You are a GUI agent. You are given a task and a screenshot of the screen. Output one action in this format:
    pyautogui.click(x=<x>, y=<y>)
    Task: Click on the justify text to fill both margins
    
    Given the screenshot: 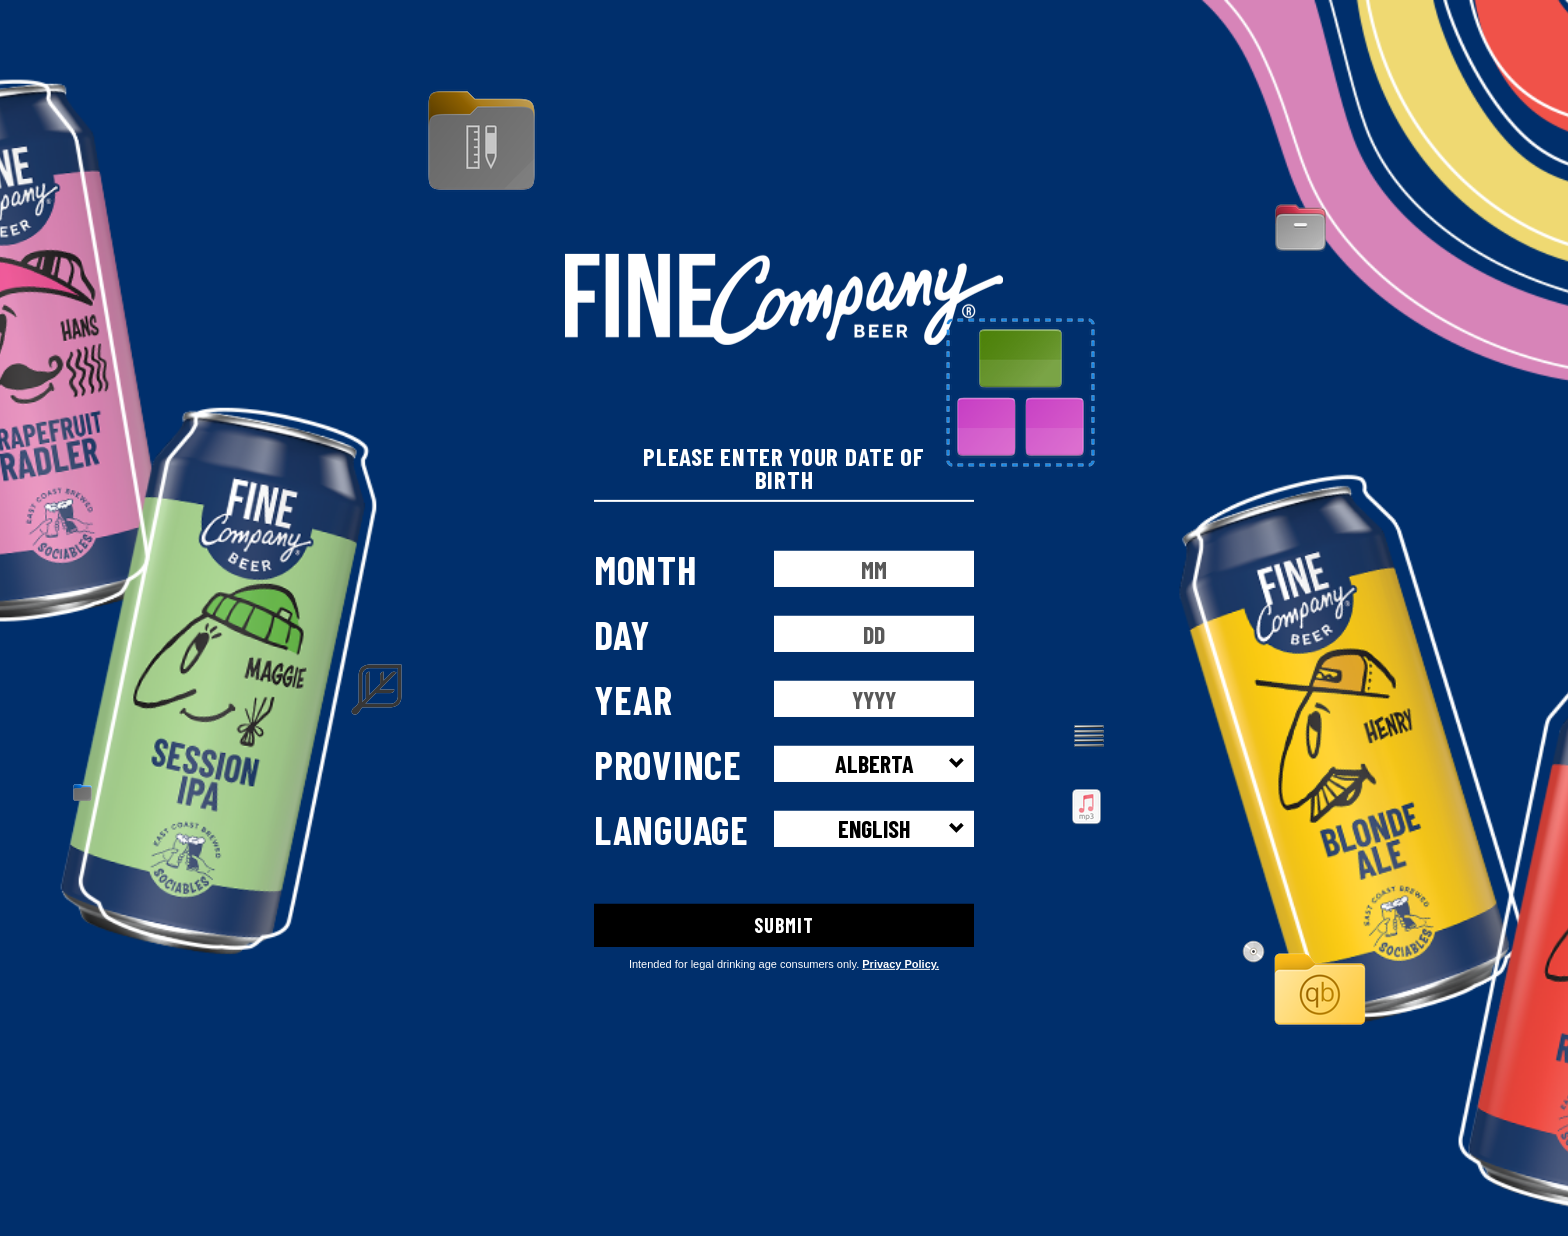 What is the action you would take?
    pyautogui.click(x=1089, y=736)
    